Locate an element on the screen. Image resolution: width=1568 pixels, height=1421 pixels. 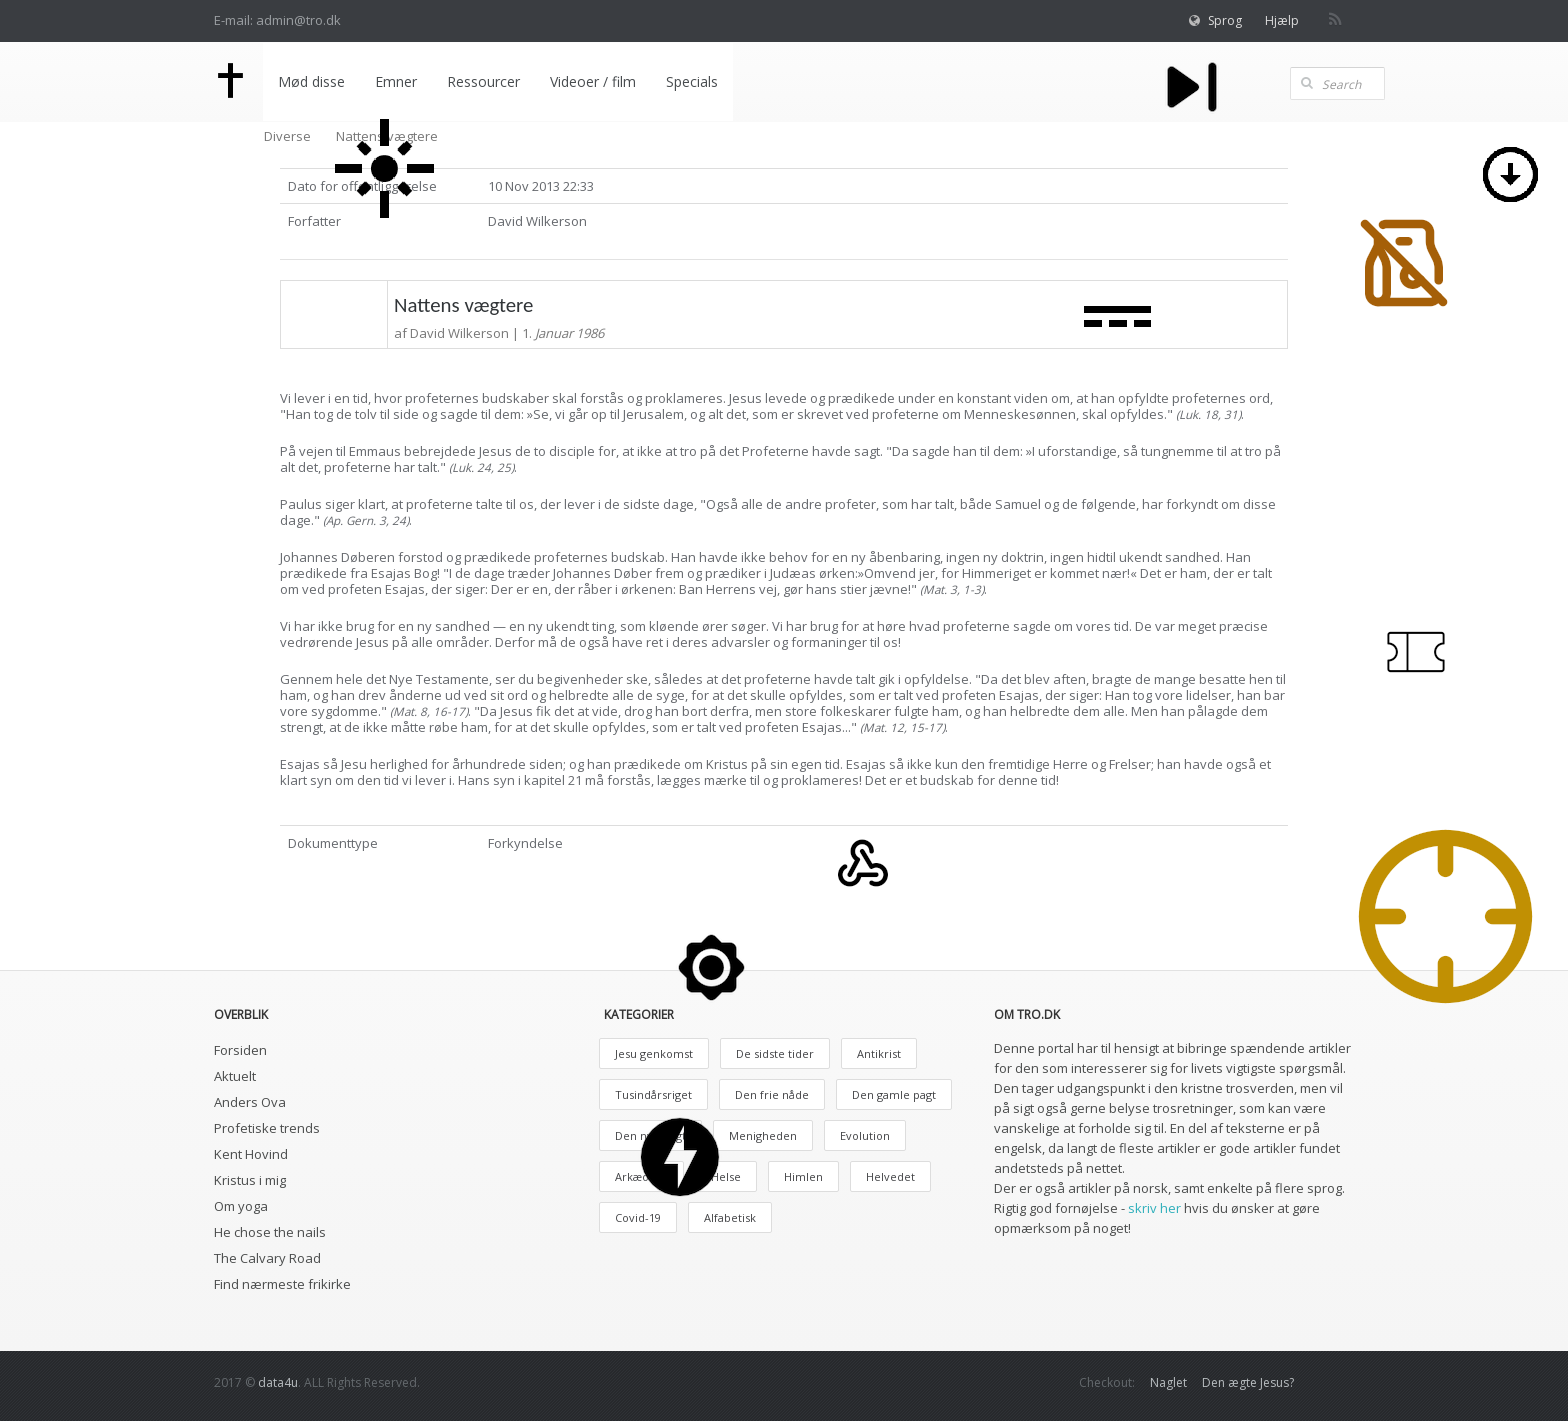
skip to the next track or video is located at coordinates (1192, 87).